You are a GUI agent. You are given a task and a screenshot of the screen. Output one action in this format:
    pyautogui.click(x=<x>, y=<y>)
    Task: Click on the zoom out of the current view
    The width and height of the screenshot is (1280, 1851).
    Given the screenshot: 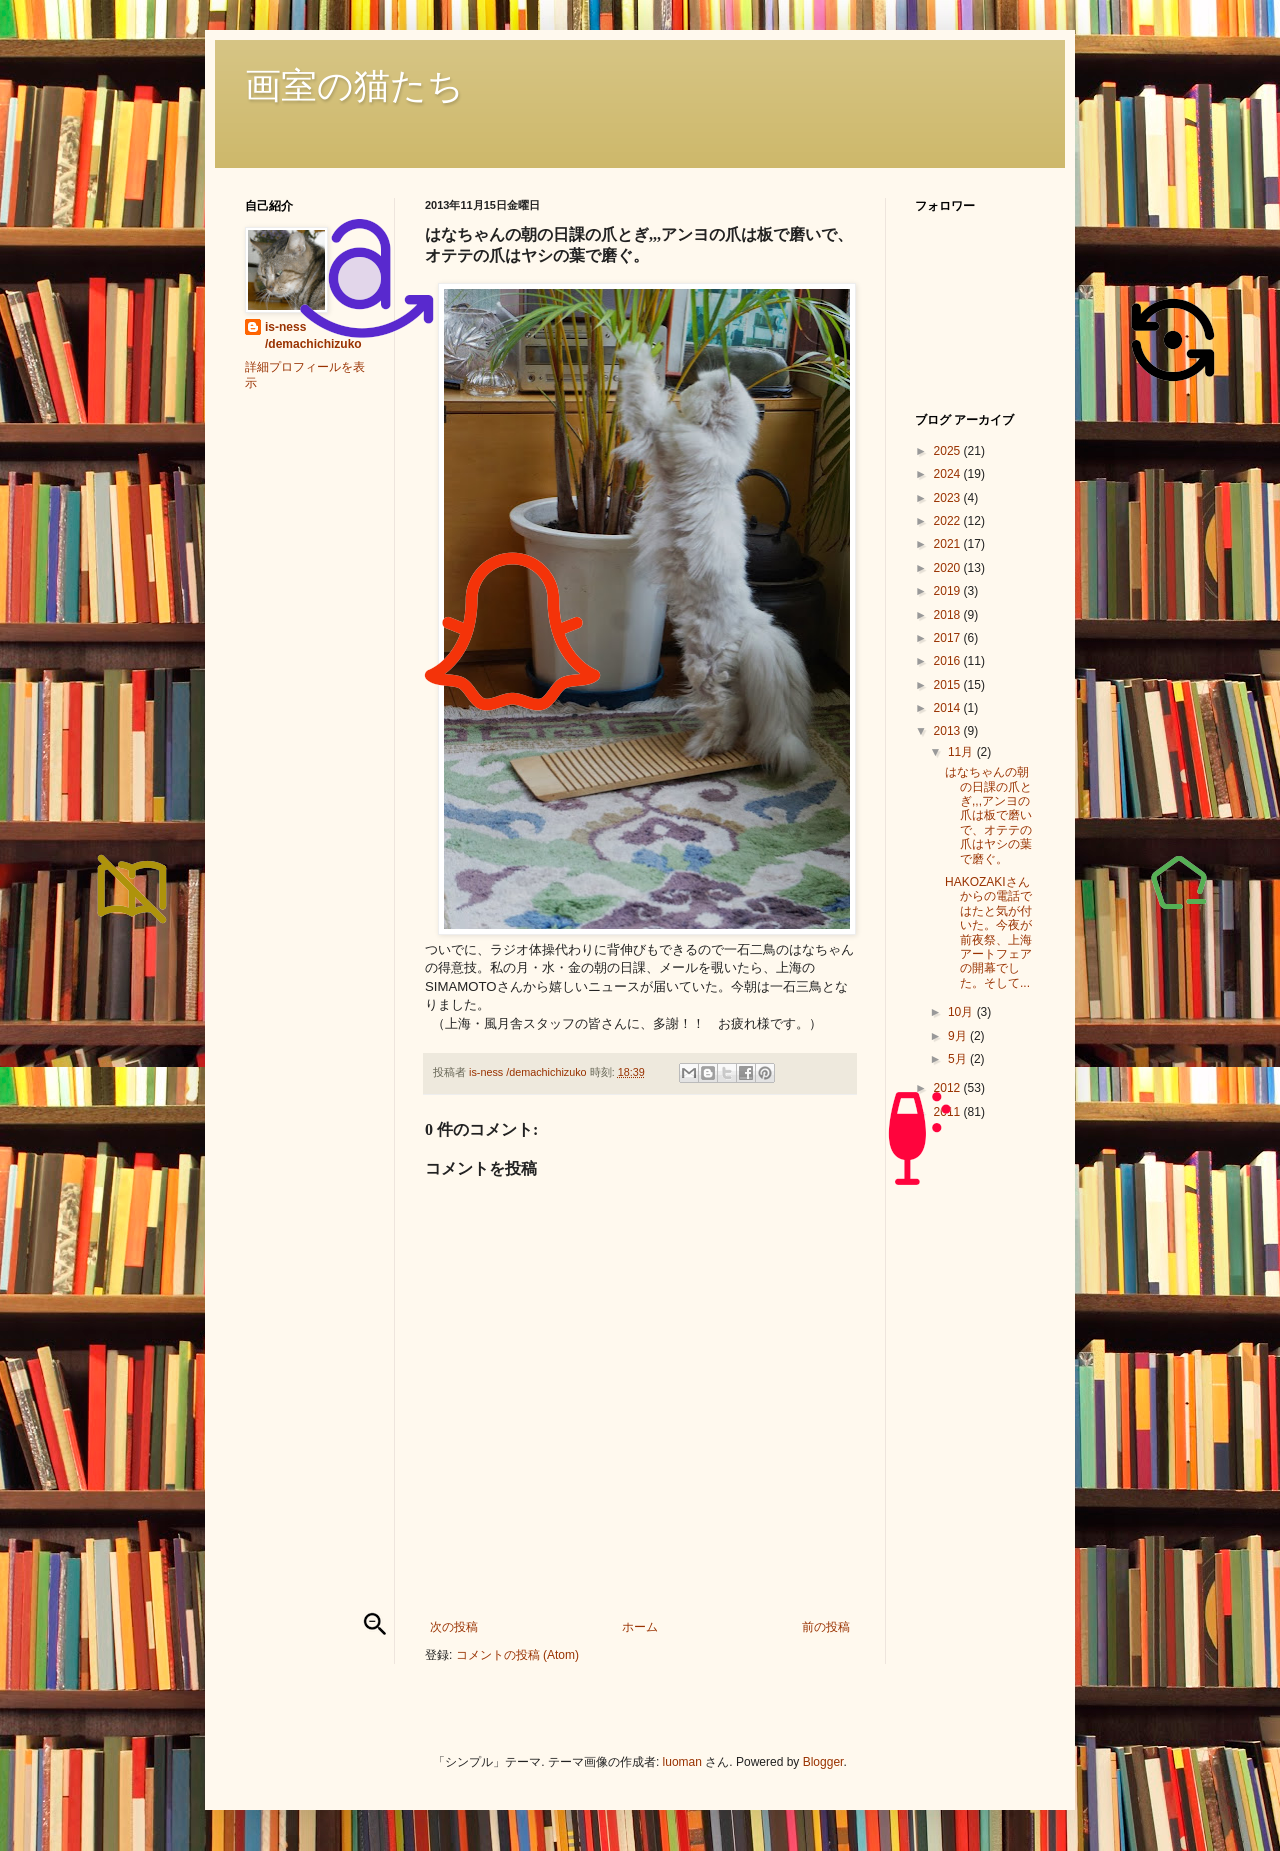 What is the action you would take?
    pyautogui.click(x=375, y=1624)
    